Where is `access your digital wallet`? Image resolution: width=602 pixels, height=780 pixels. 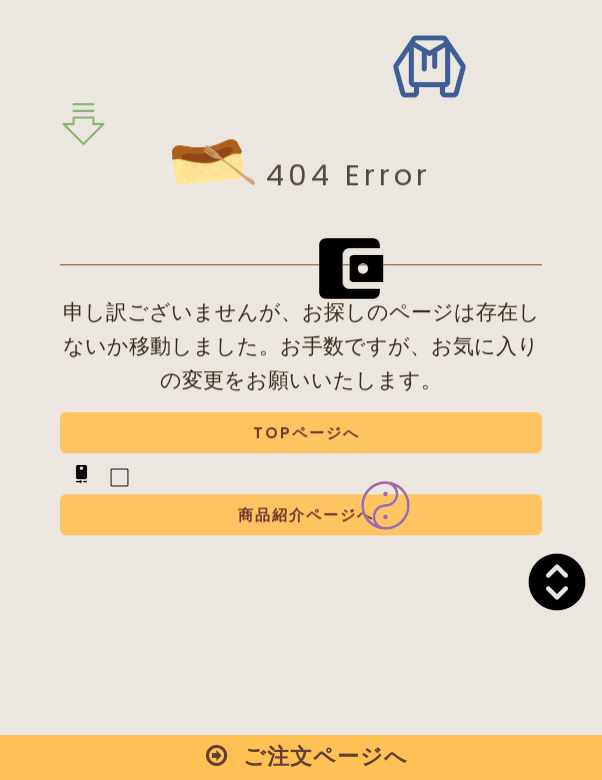
access your digital wallet is located at coordinates (349, 268).